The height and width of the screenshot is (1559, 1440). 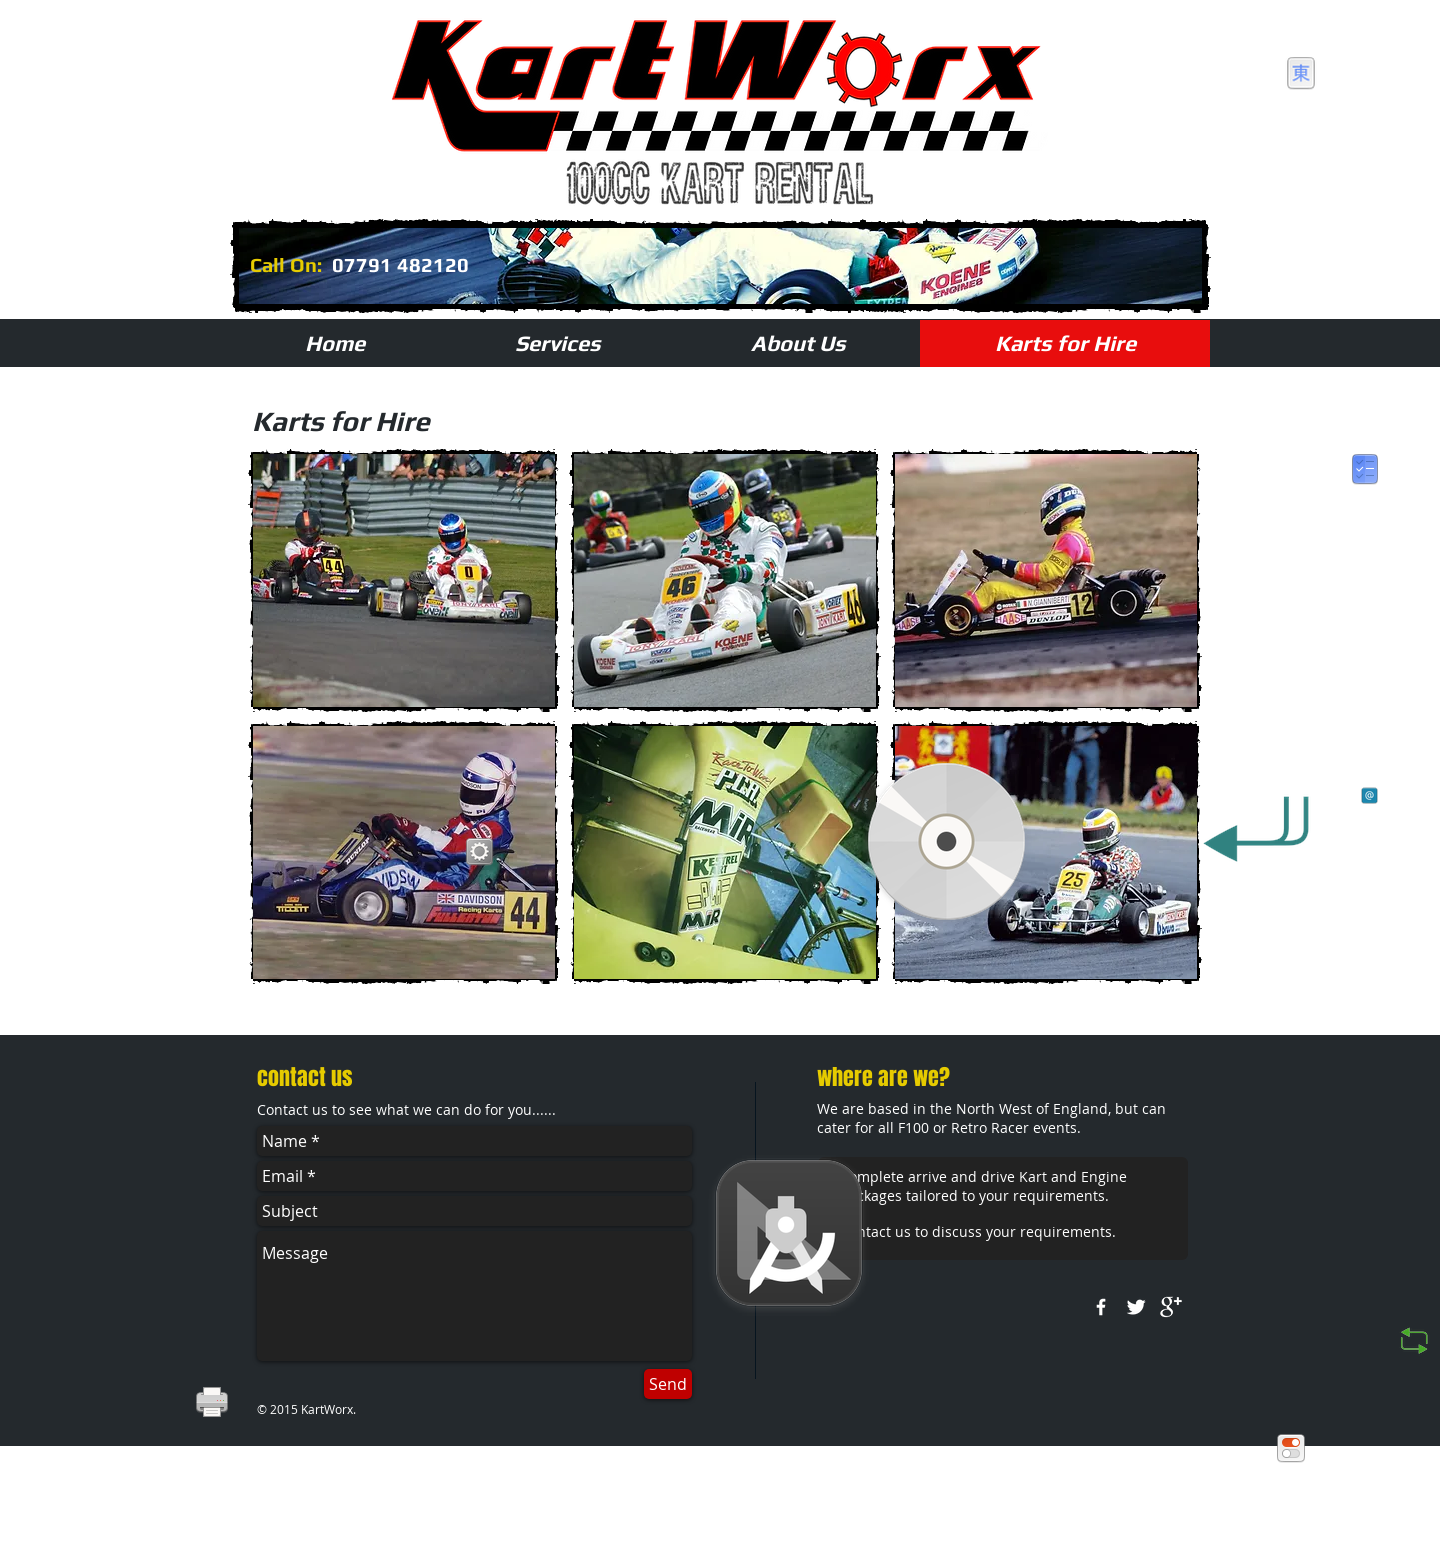 What do you see at coordinates (1369, 795) in the screenshot?
I see `manage account credentials and login settings` at bounding box center [1369, 795].